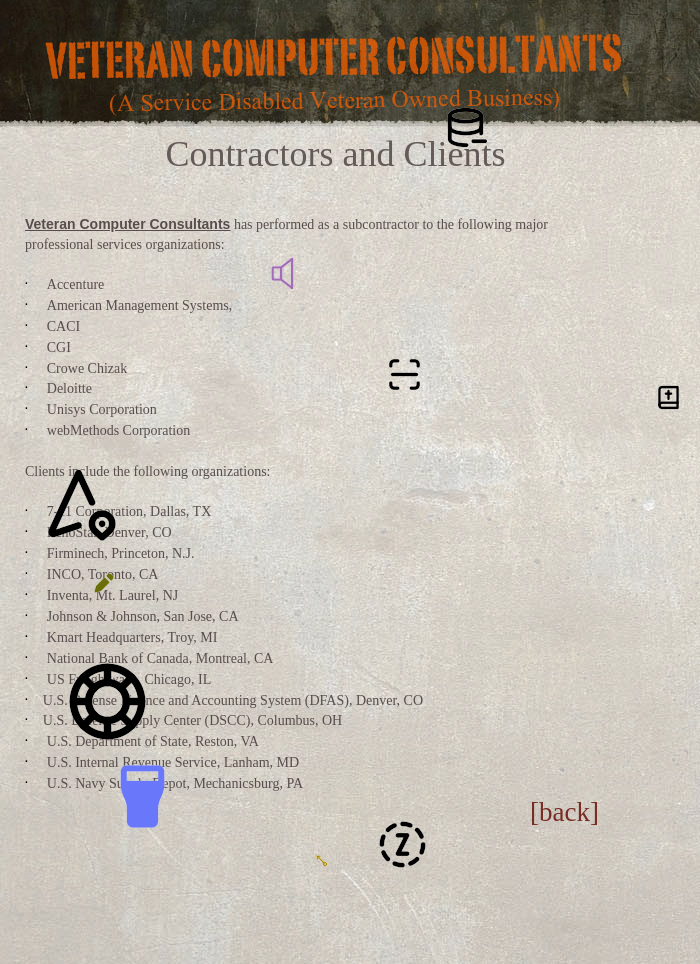  I want to click on navigate back to previous screen, so click(321, 860).